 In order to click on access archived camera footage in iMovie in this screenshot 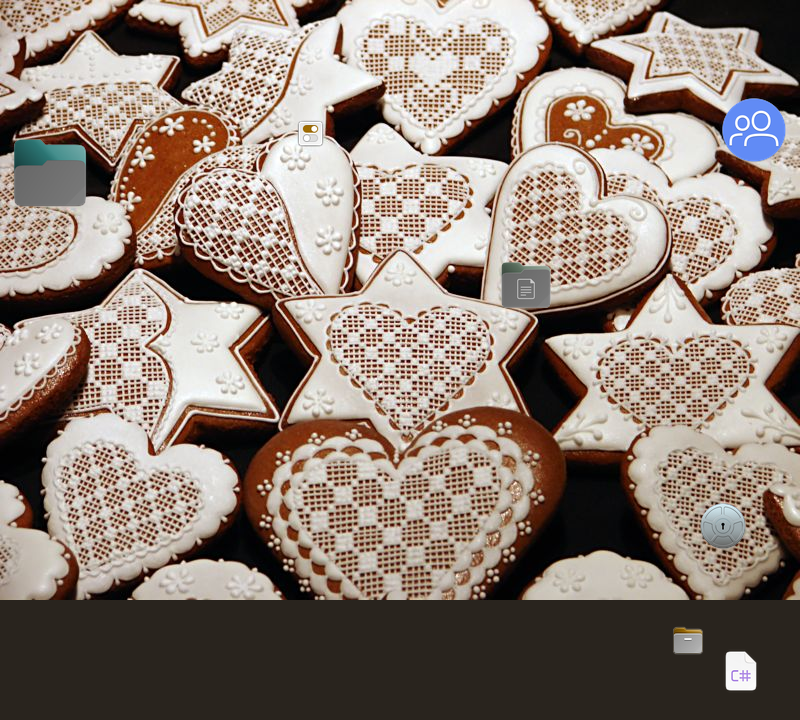, I will do `click(723, 526)`.